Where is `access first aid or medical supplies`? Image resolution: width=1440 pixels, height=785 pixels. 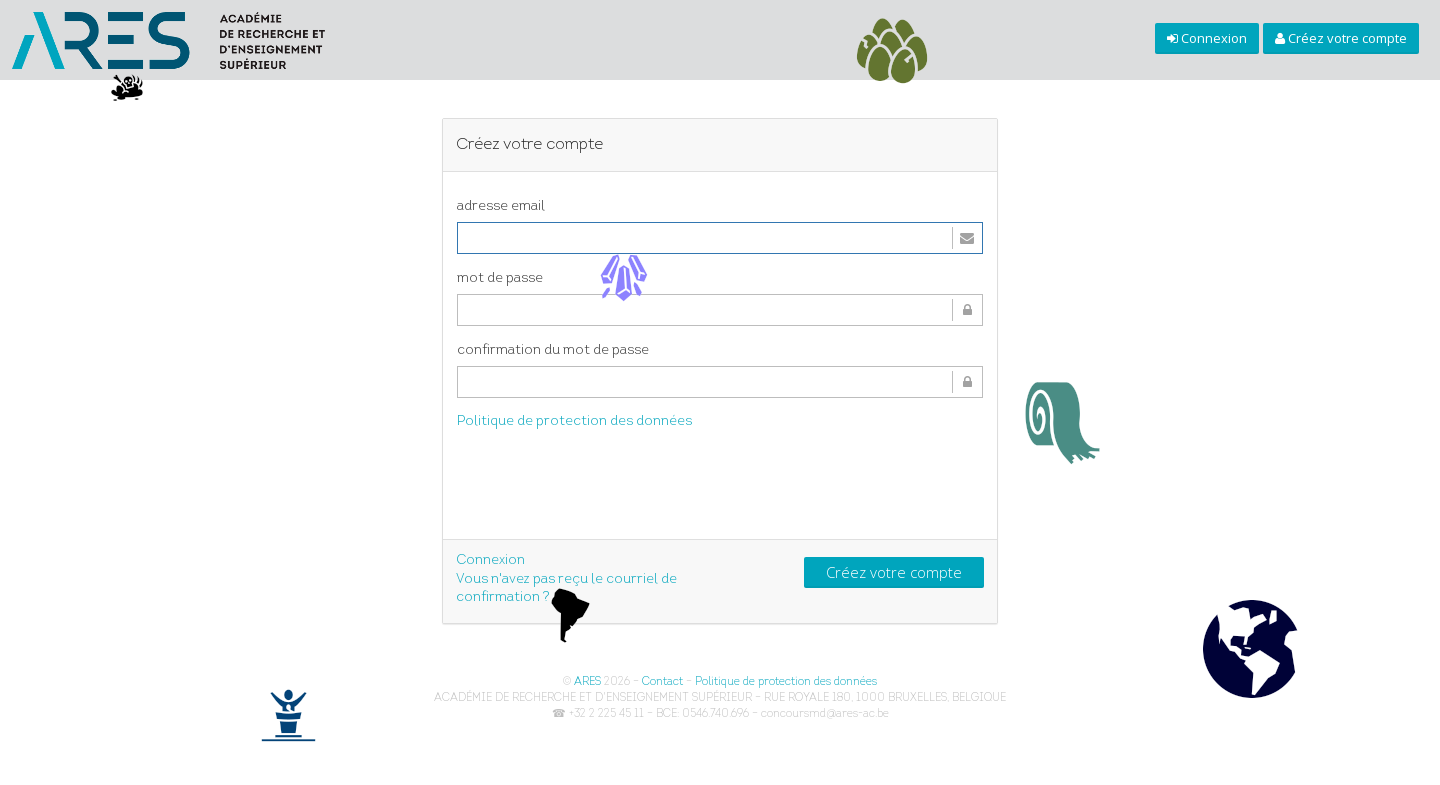
access first aid or medical supplies is located at coordinates (1060, 423).